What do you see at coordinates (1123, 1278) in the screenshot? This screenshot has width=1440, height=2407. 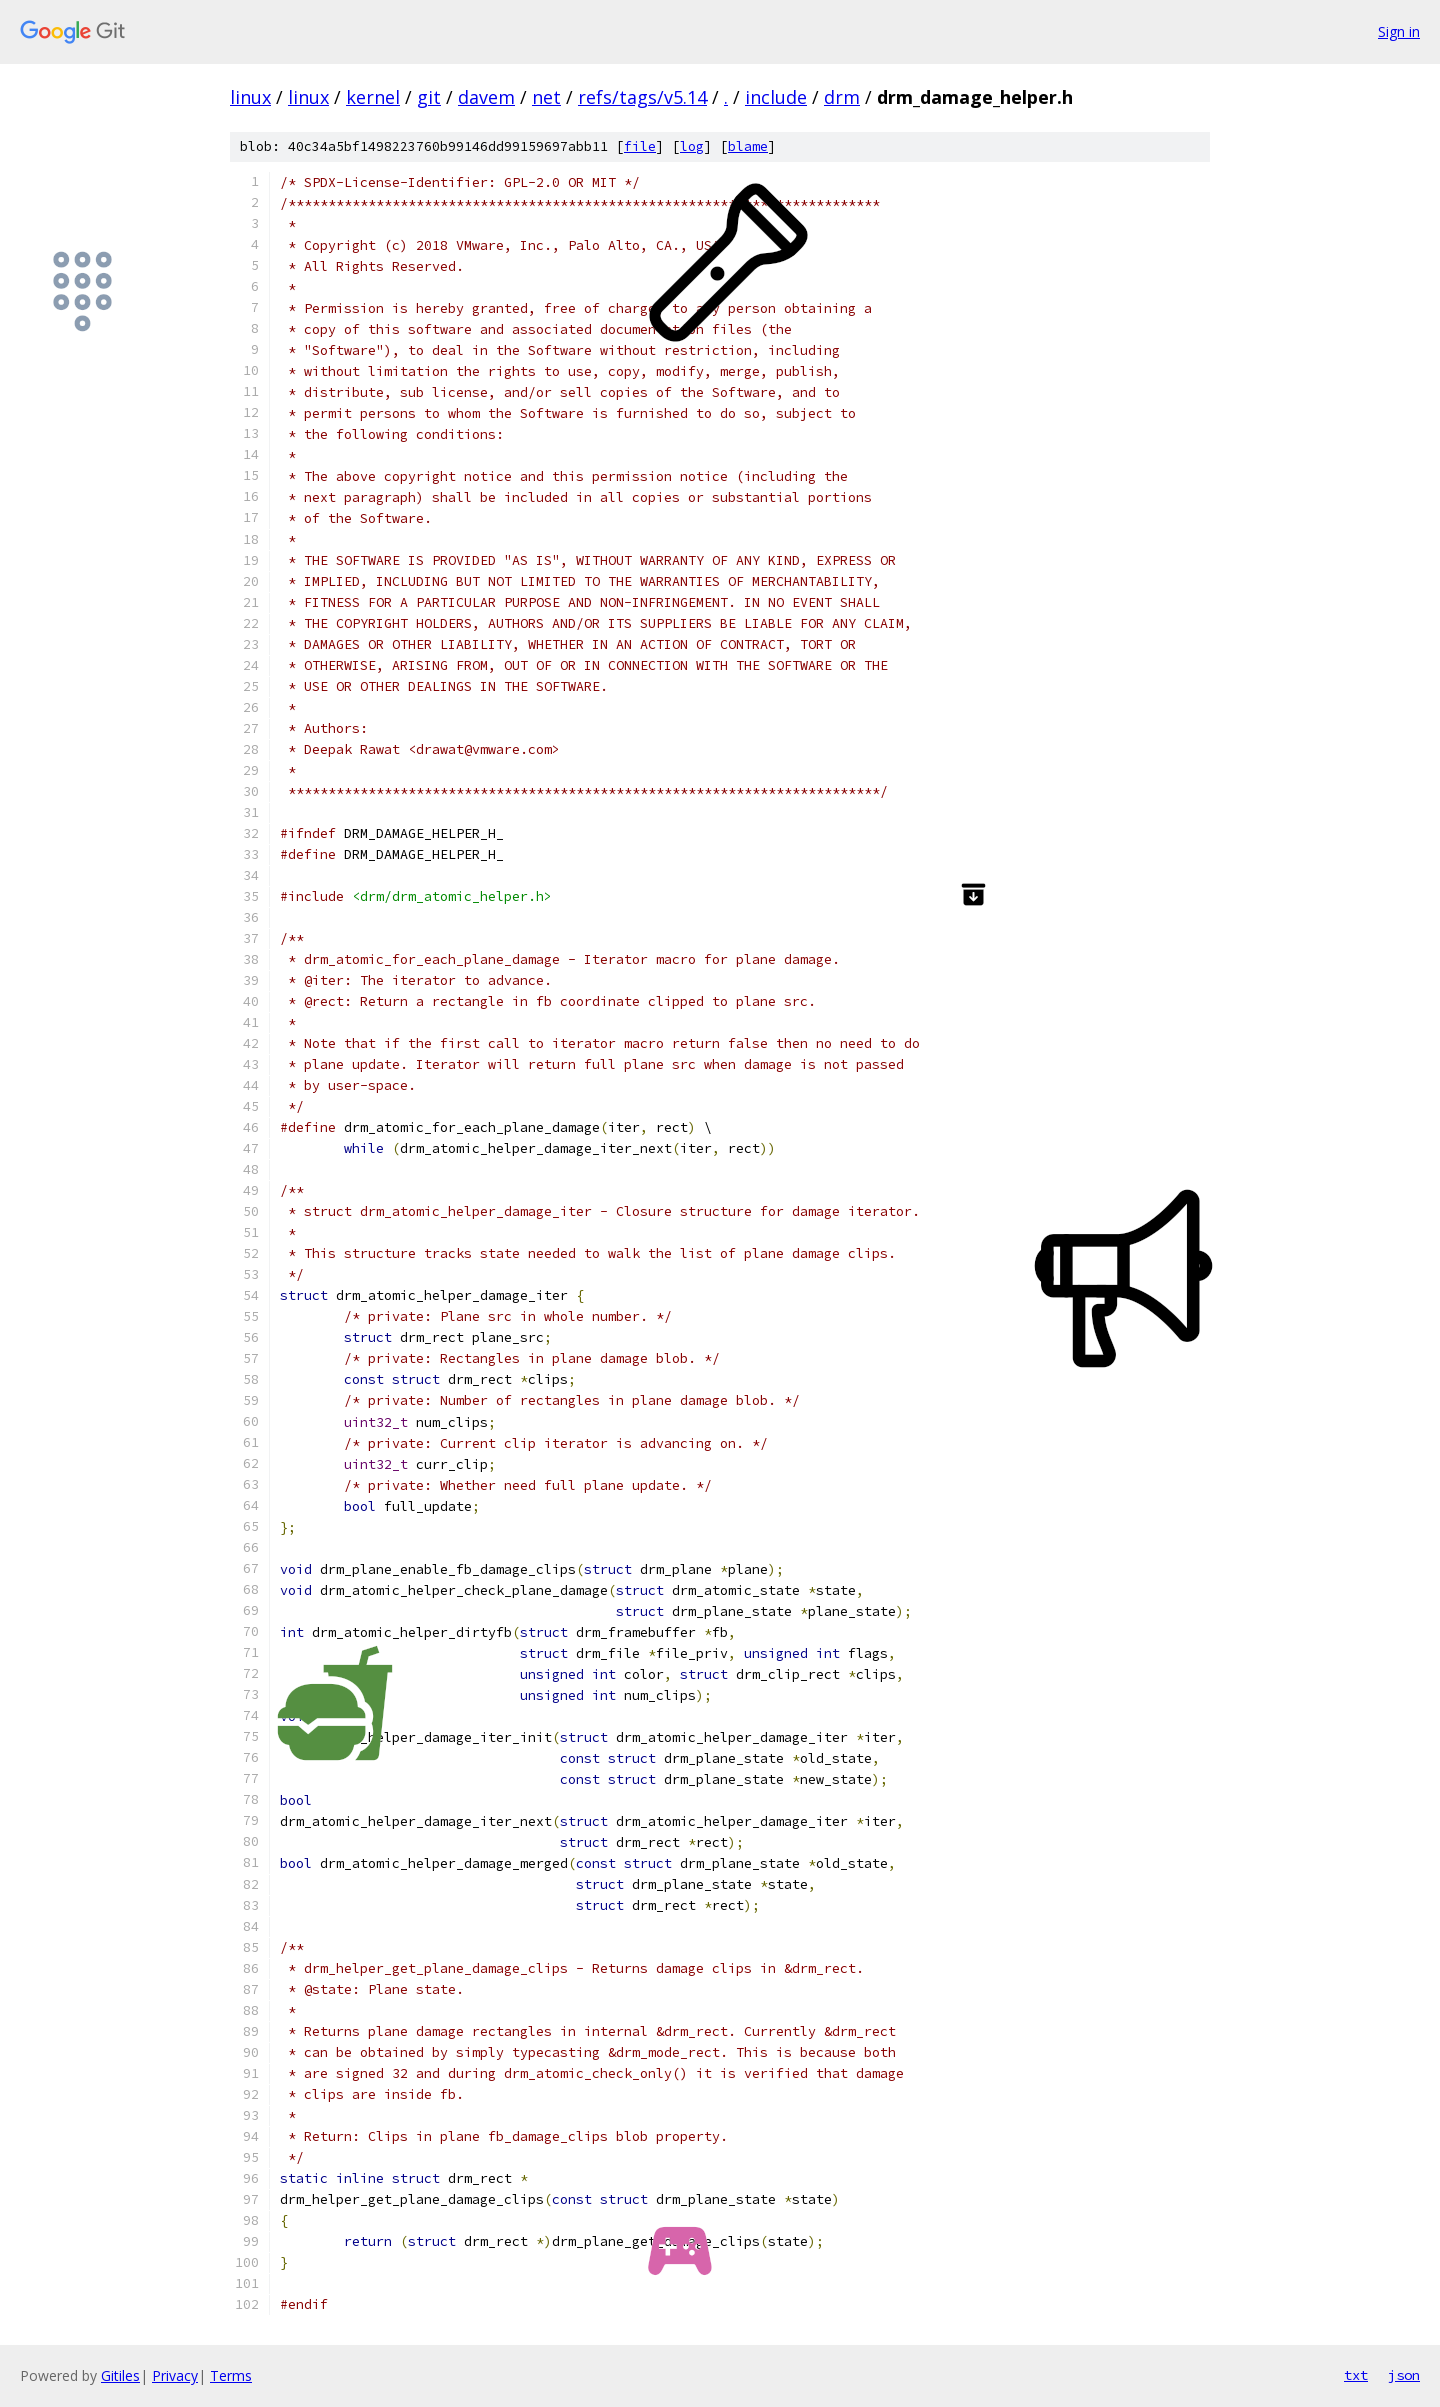 I see `make an announcement or broadcast` at bounding box center [1123, 1278].